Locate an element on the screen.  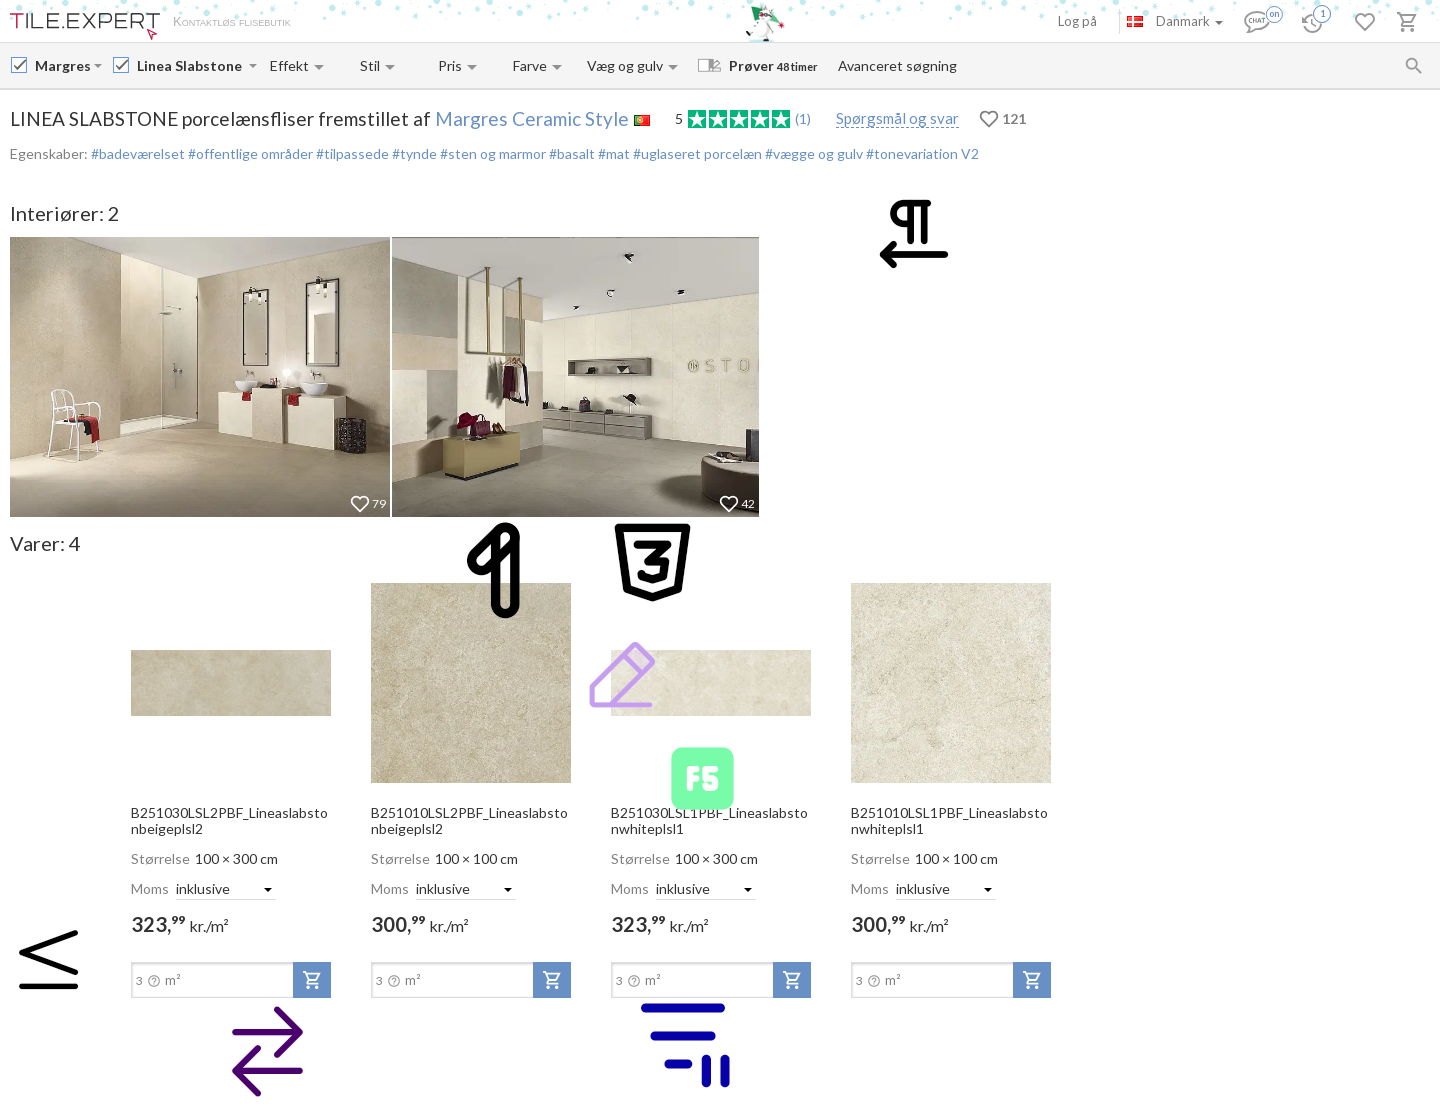
press F5 to refresh the page is located at coordinates (702, 778).